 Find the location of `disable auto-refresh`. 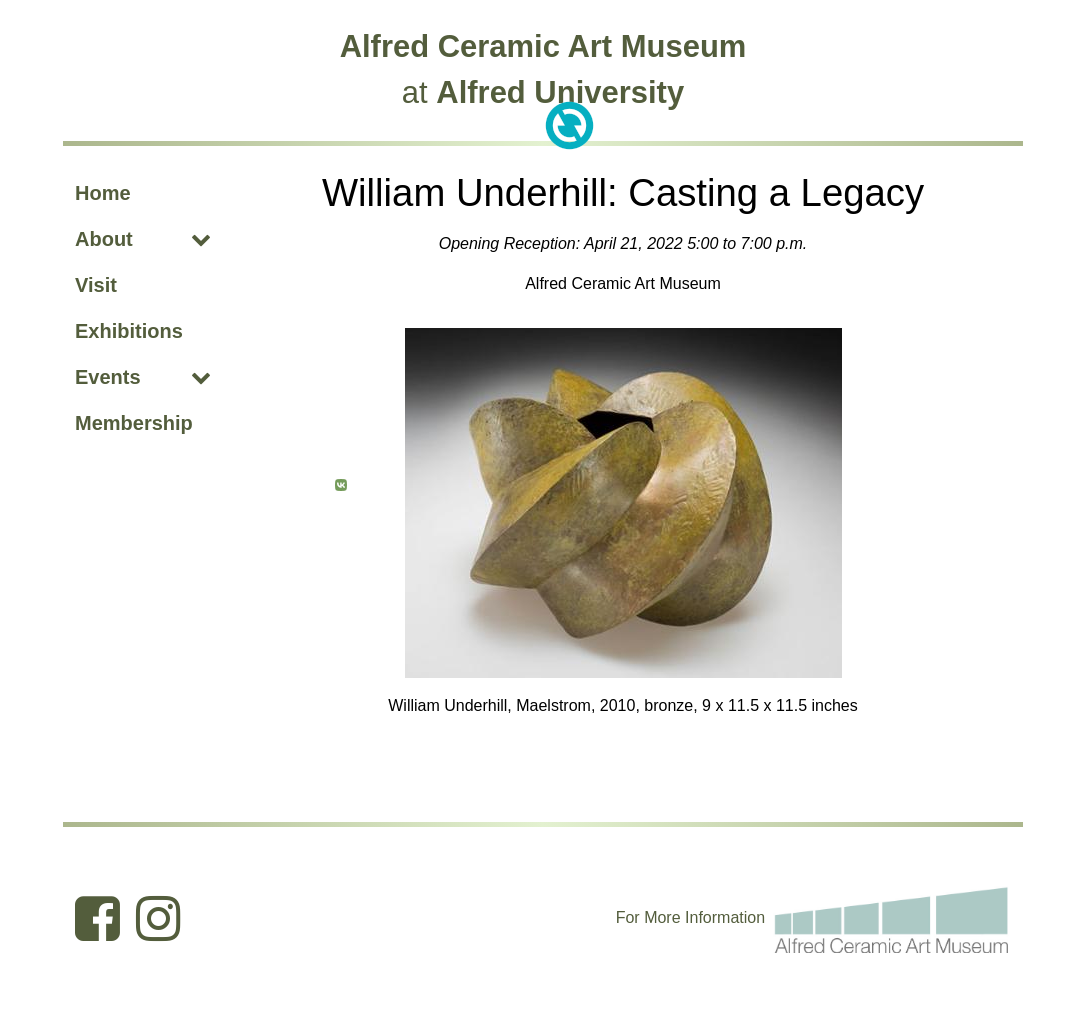

disable auto-refresh is located at coordinates (569, 125).